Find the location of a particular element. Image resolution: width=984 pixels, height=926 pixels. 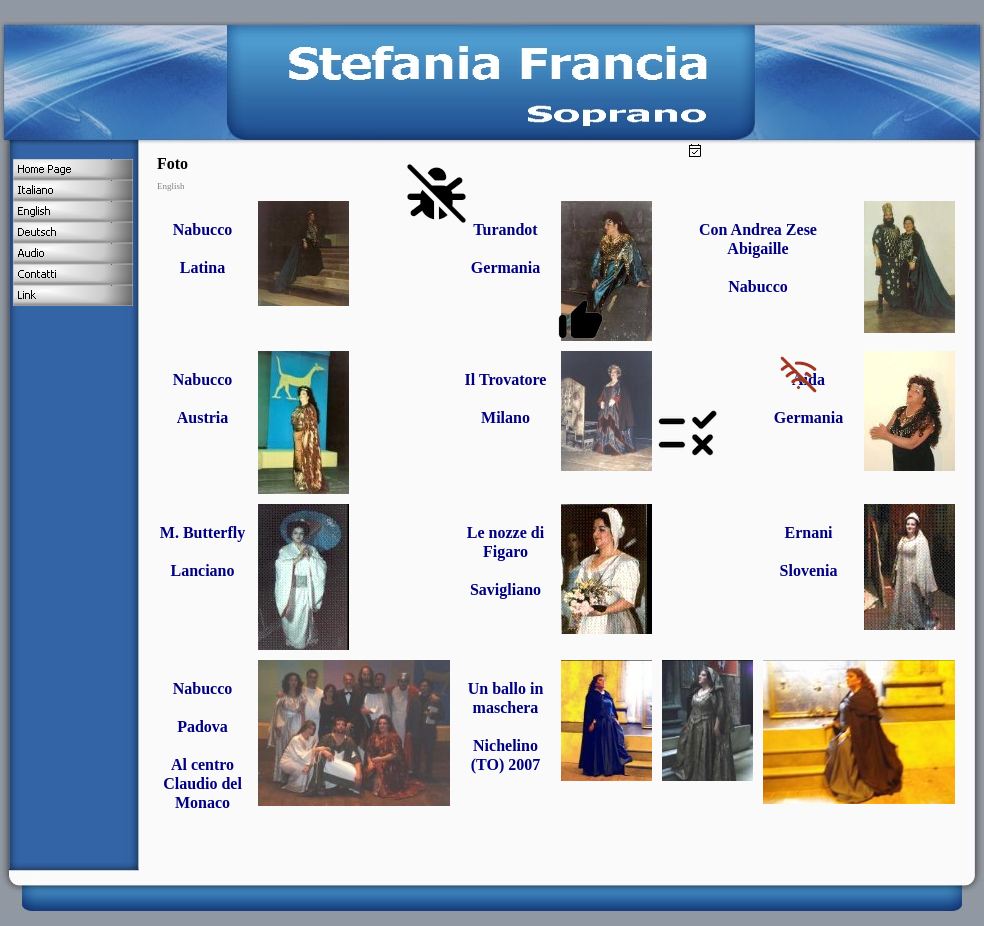

indicates wifi is currently disabled is located at coordinates (798, 374).